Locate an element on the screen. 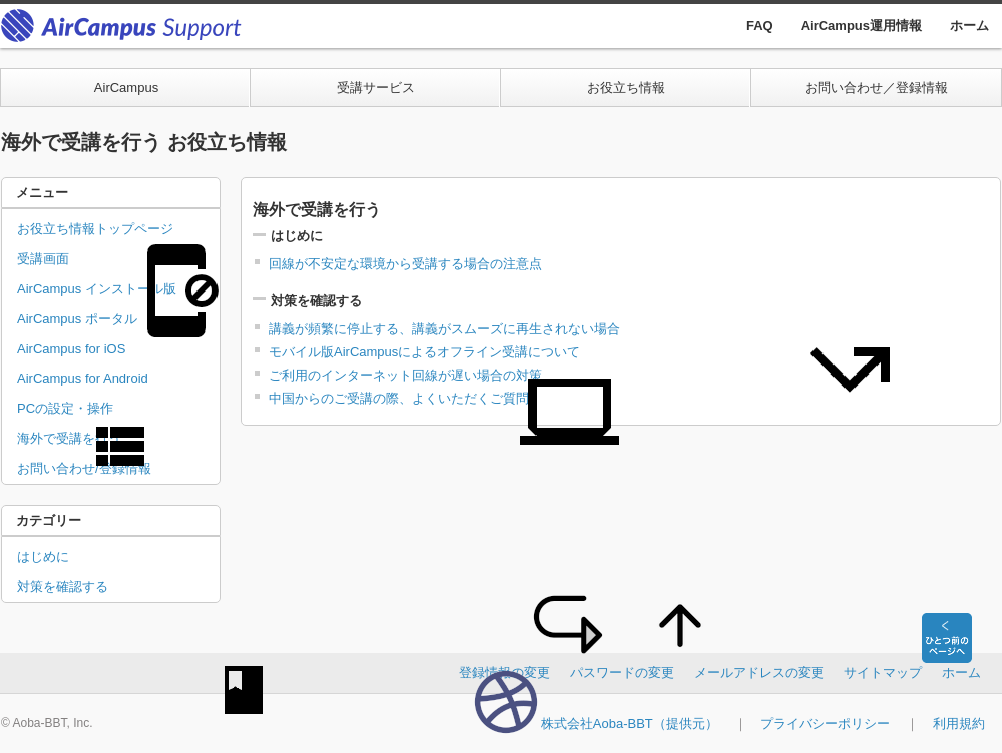 Image resolution: width=1002 pixels, height=753 pixels. access desktop or computer settings is located at coordinates (569, 411).